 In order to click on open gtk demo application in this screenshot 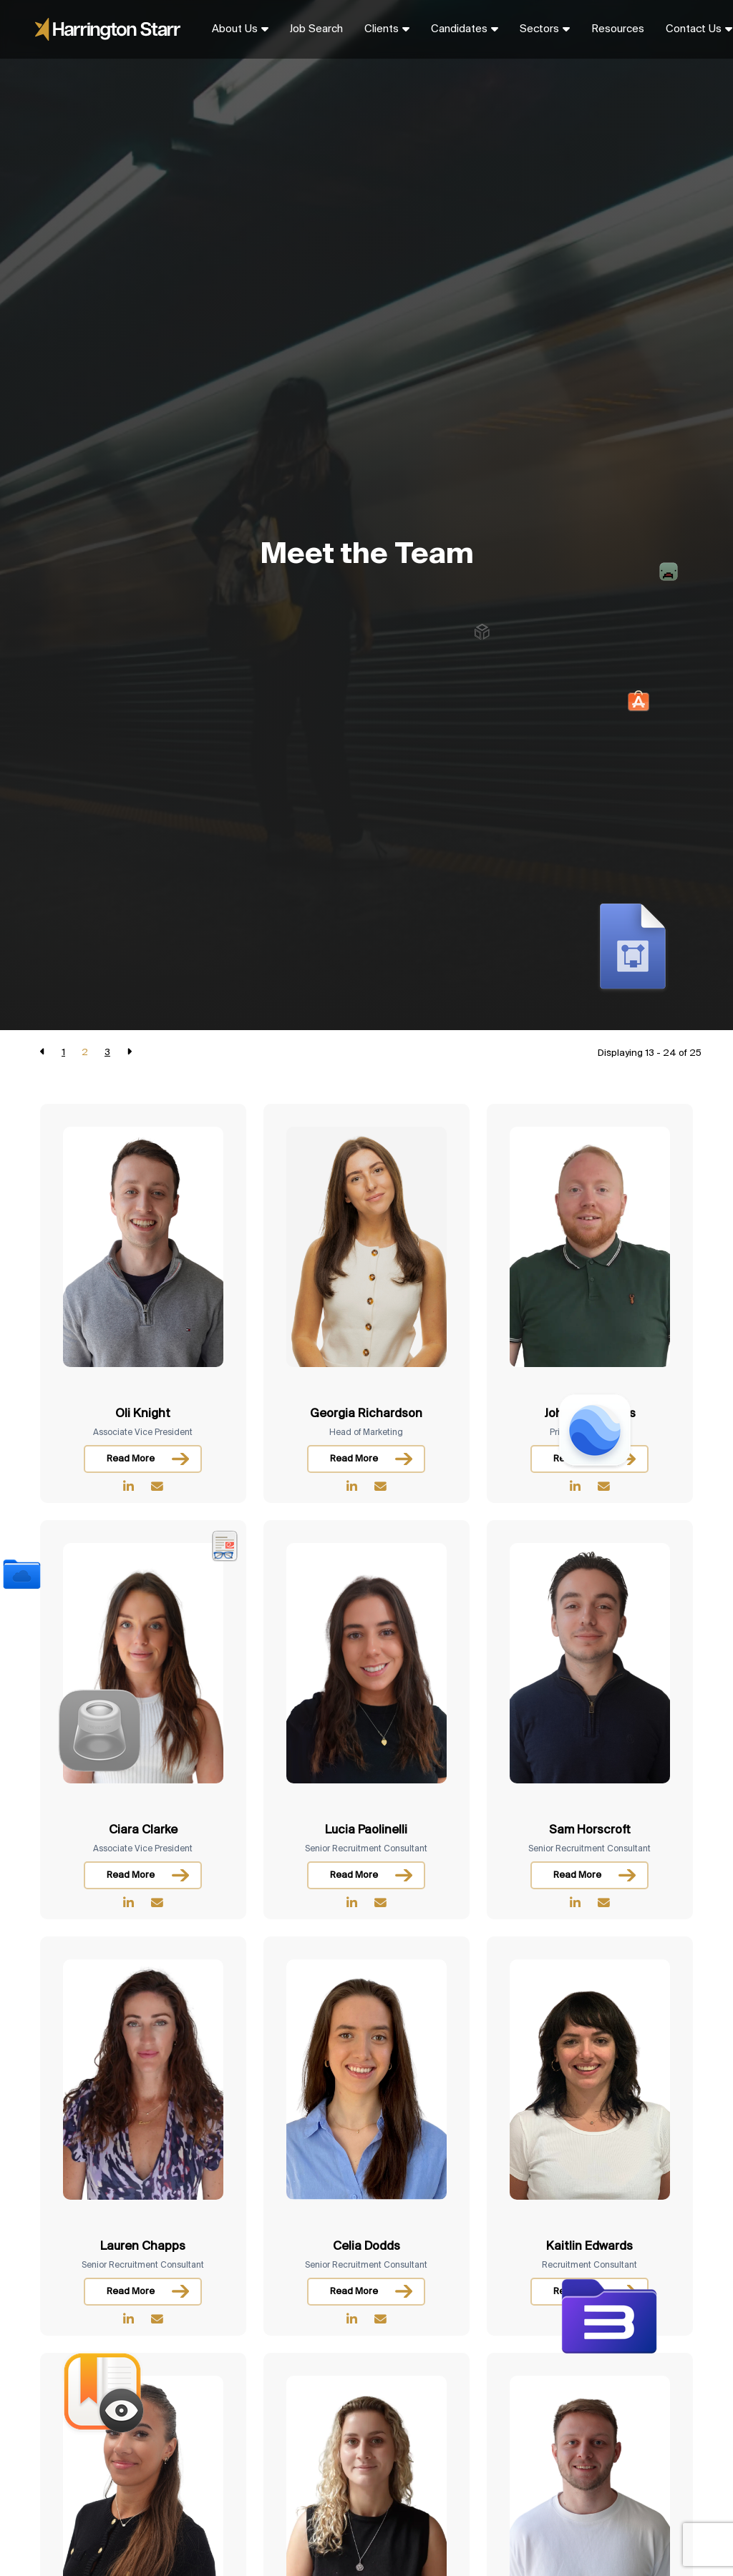, I will do `click(482, 632)`.